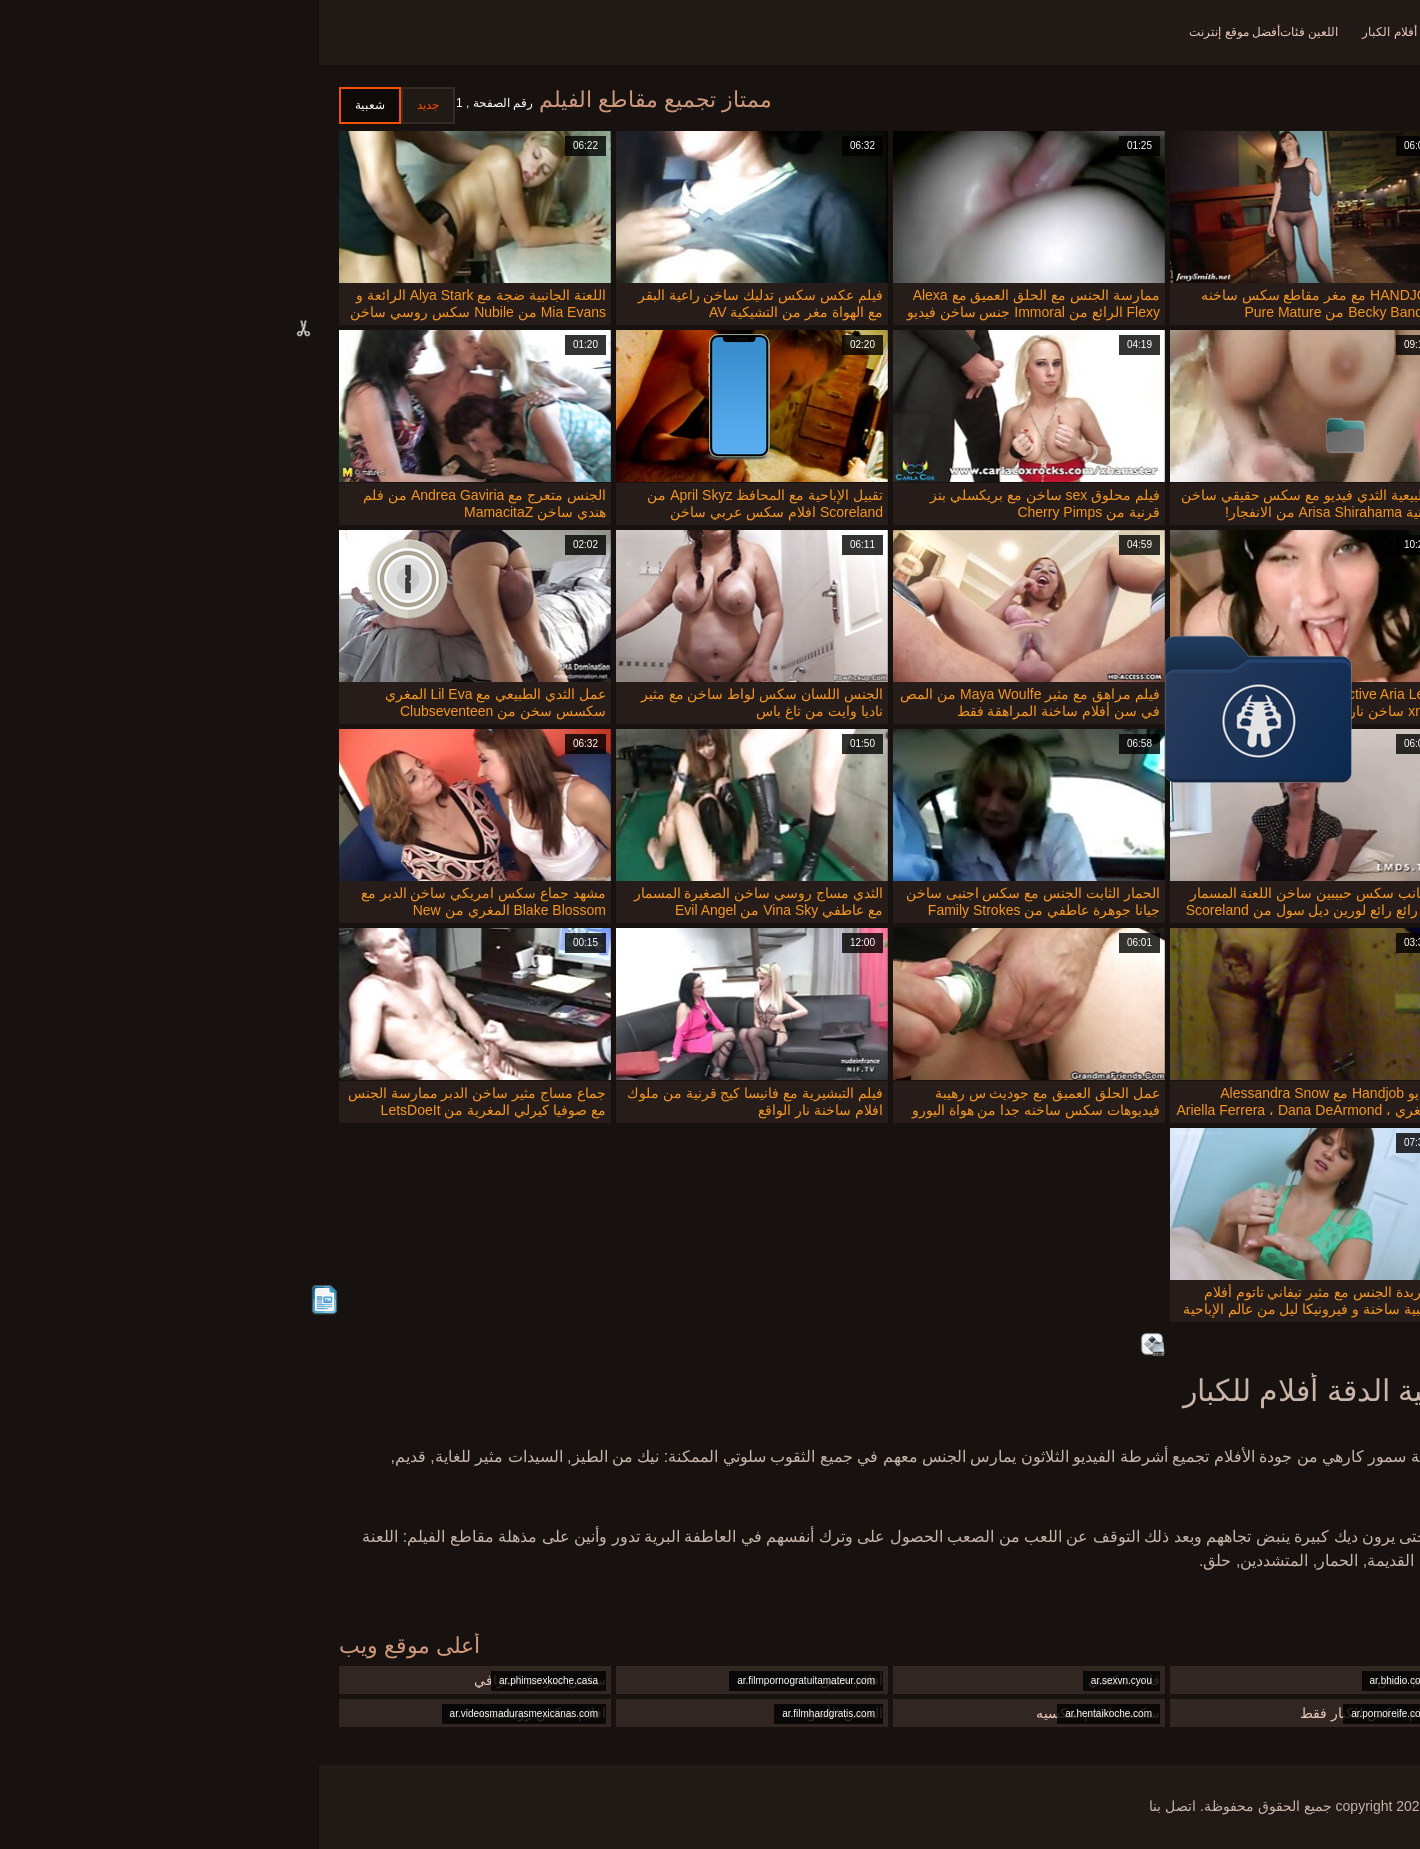 This screenshot has height=1849, width=1420. I want to click on libreoffice writer text template file, so click(324, 1299).